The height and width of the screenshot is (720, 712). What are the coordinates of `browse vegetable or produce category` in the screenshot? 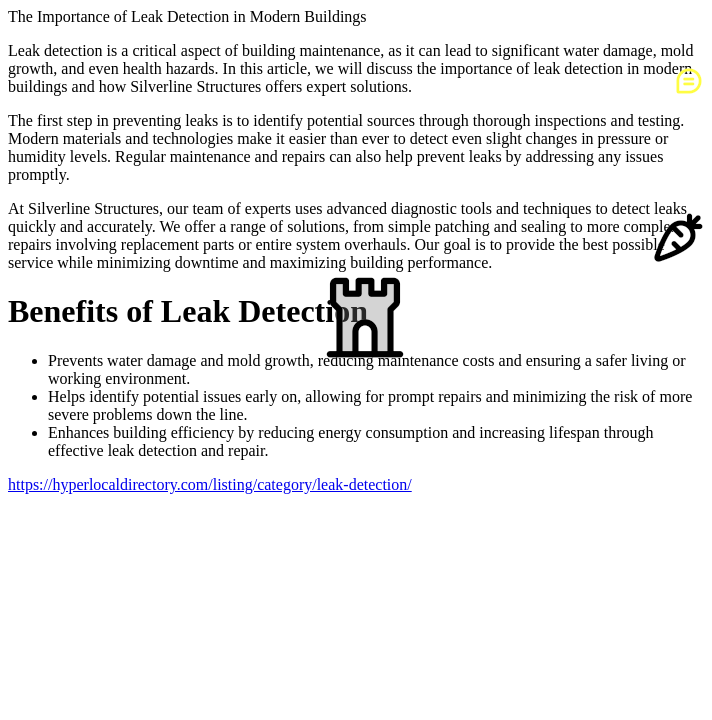 It's located at (677, 238).